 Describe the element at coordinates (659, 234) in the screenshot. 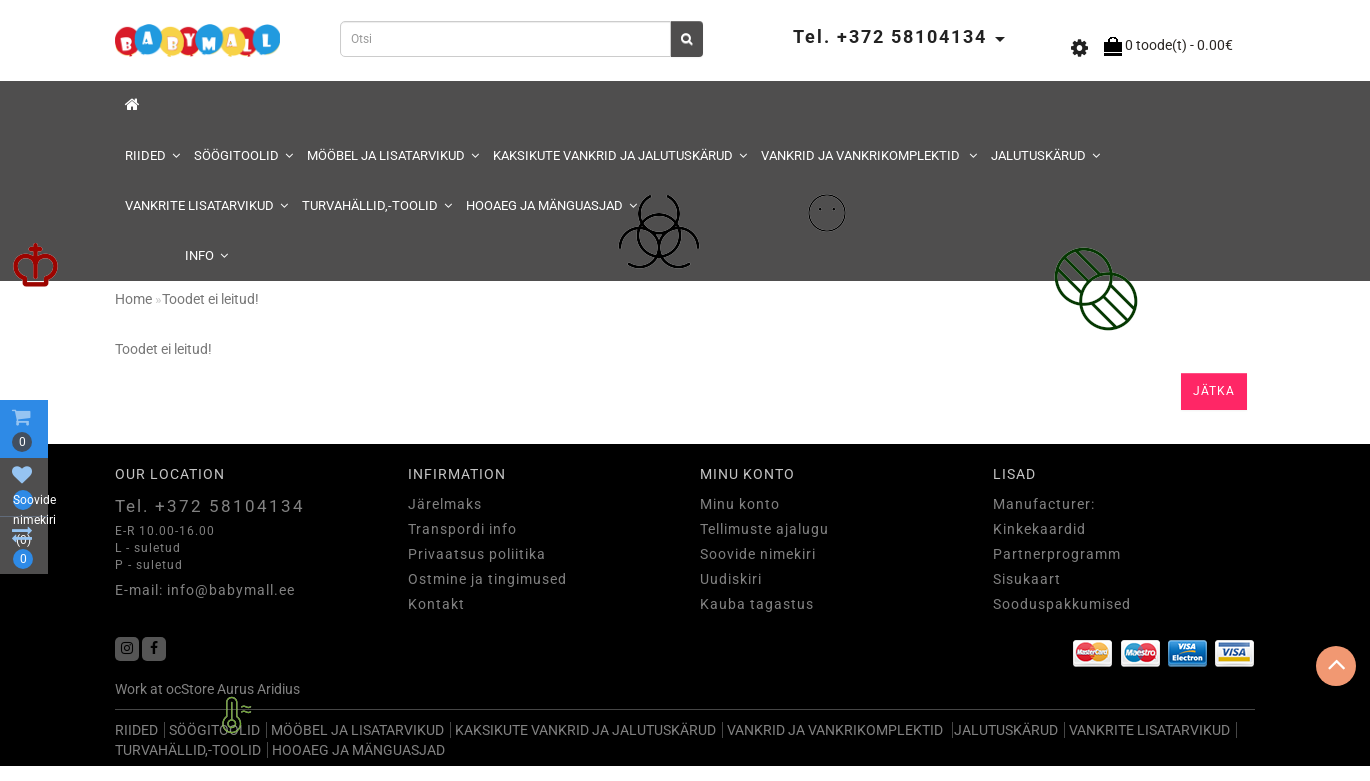

I see `indicates hazardous or dangerous content` at that location.